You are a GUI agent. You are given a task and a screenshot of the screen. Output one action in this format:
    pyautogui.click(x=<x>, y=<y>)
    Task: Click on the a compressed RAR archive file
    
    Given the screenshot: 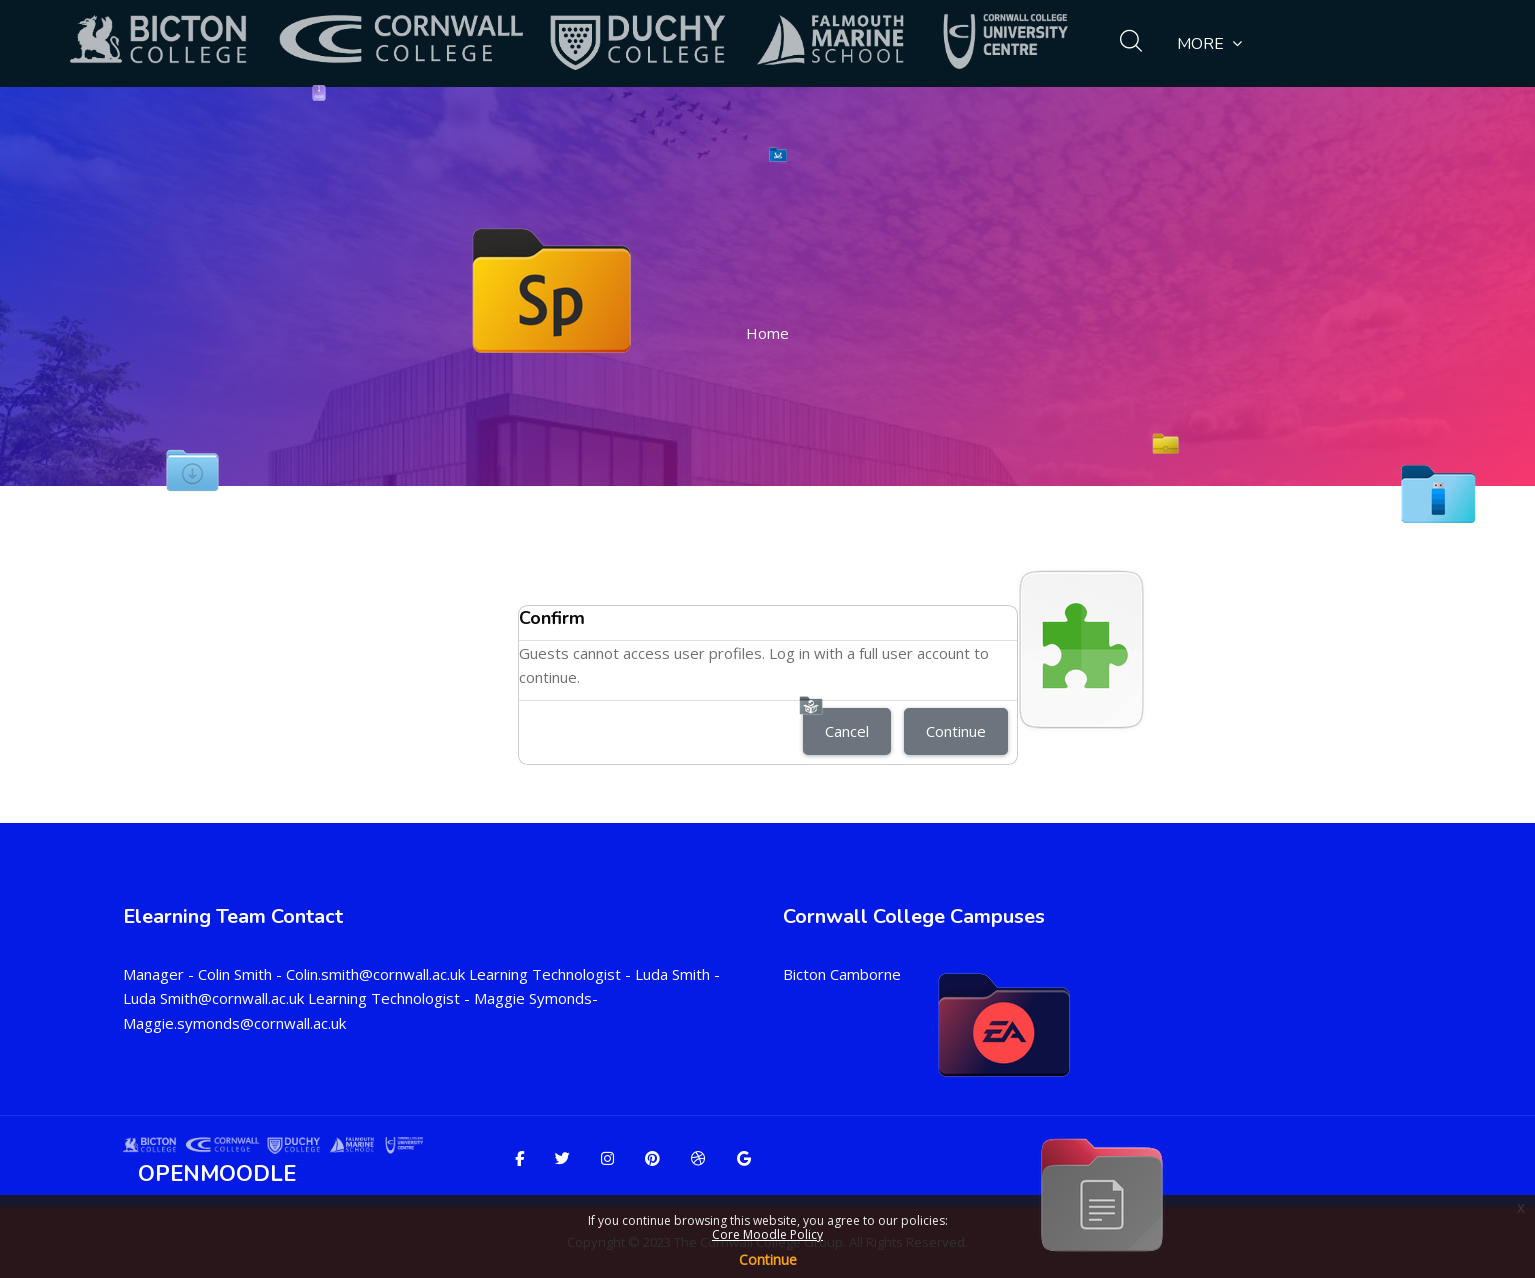 What is the action you would take?
    pyautogui.click(x=319, y=93)
    